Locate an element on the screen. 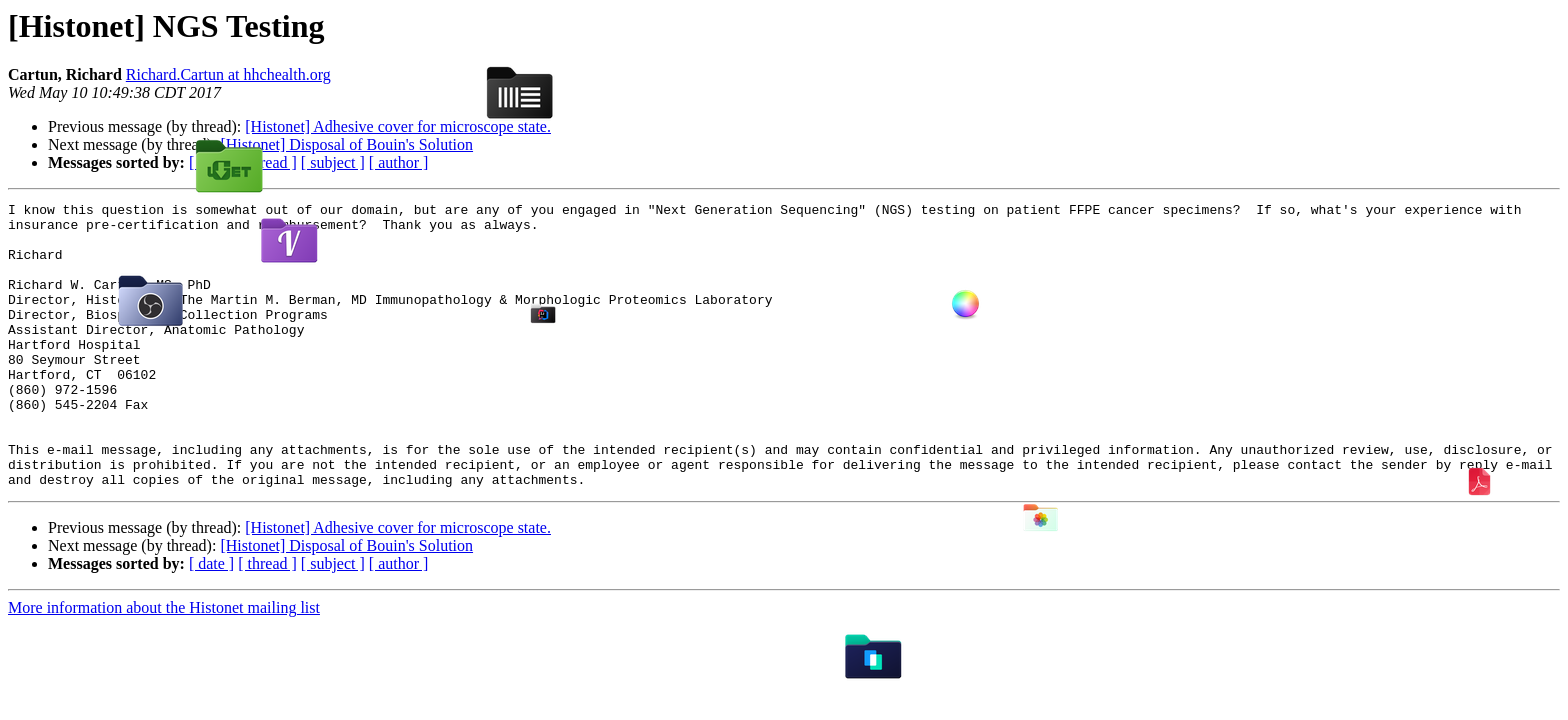 This screenshot has height=720, width=1568. a pdf document file is located at coordinates (1479, 481).